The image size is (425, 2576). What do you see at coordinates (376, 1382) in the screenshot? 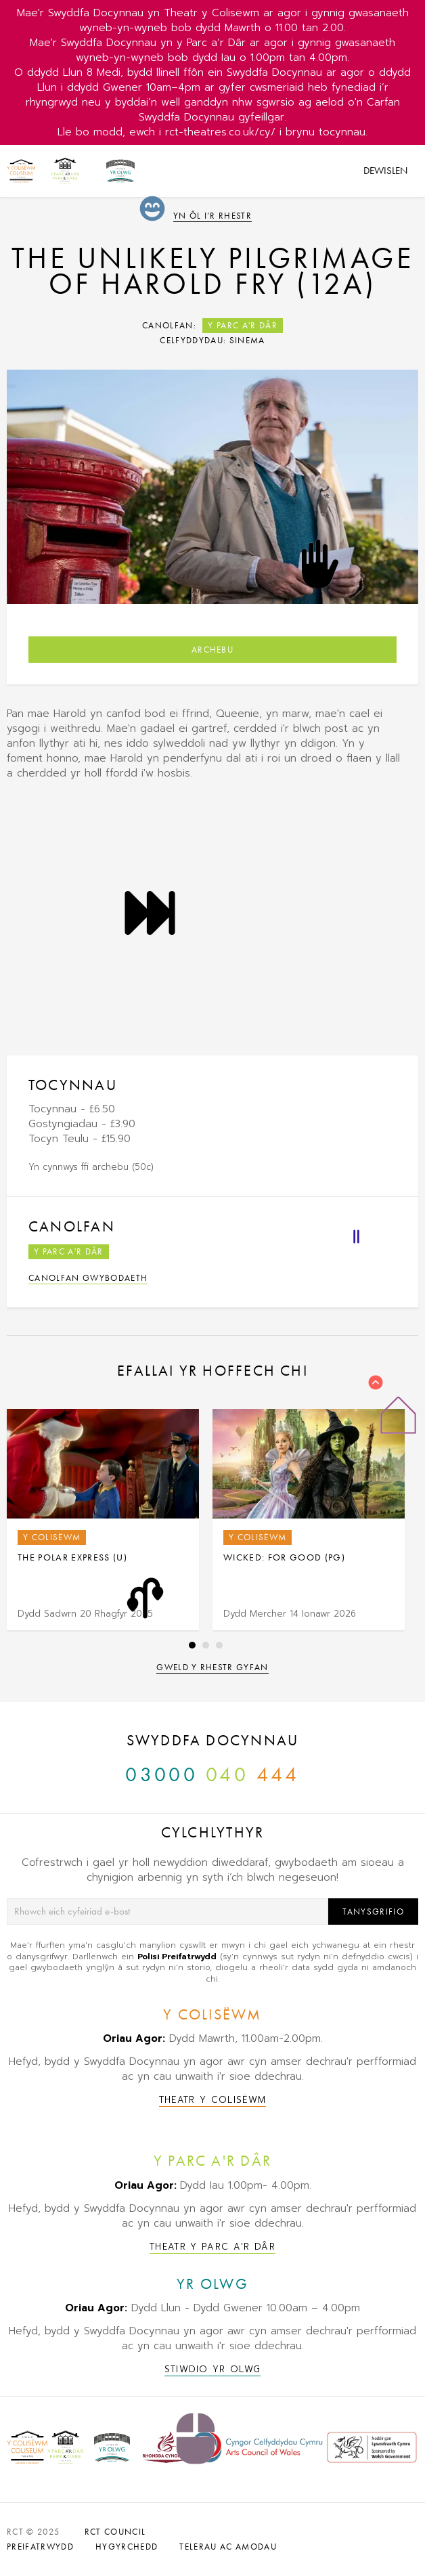
I see `scroll to top of page` at bounding box center [376, 1382].